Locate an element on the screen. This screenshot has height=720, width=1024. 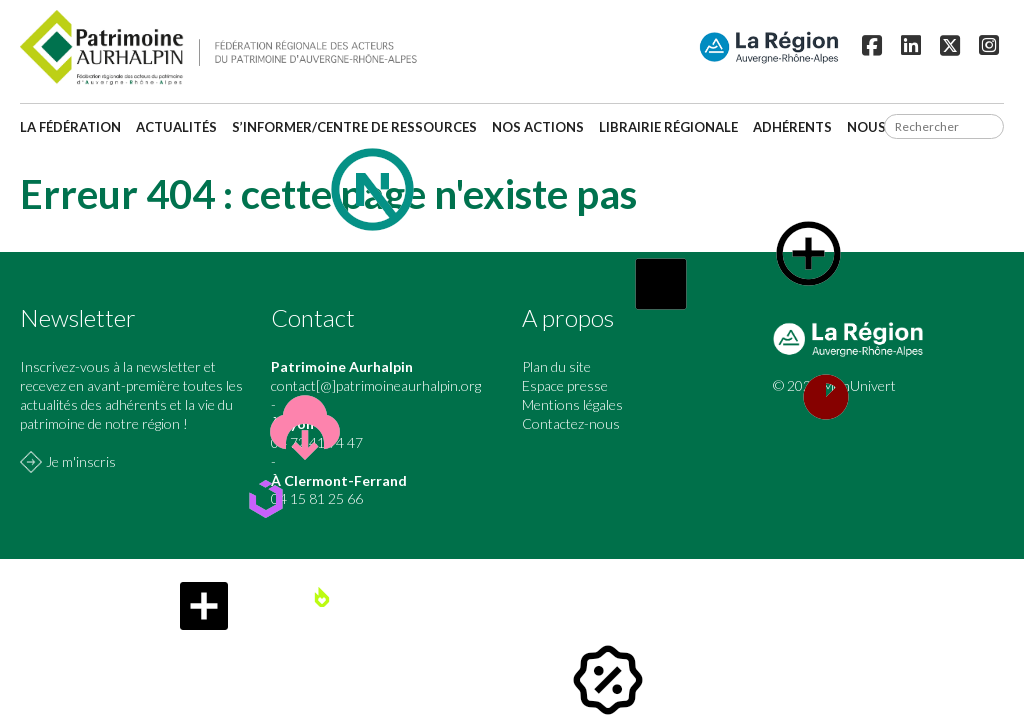
Next.js framework logo is located at coordinates (372, 189).